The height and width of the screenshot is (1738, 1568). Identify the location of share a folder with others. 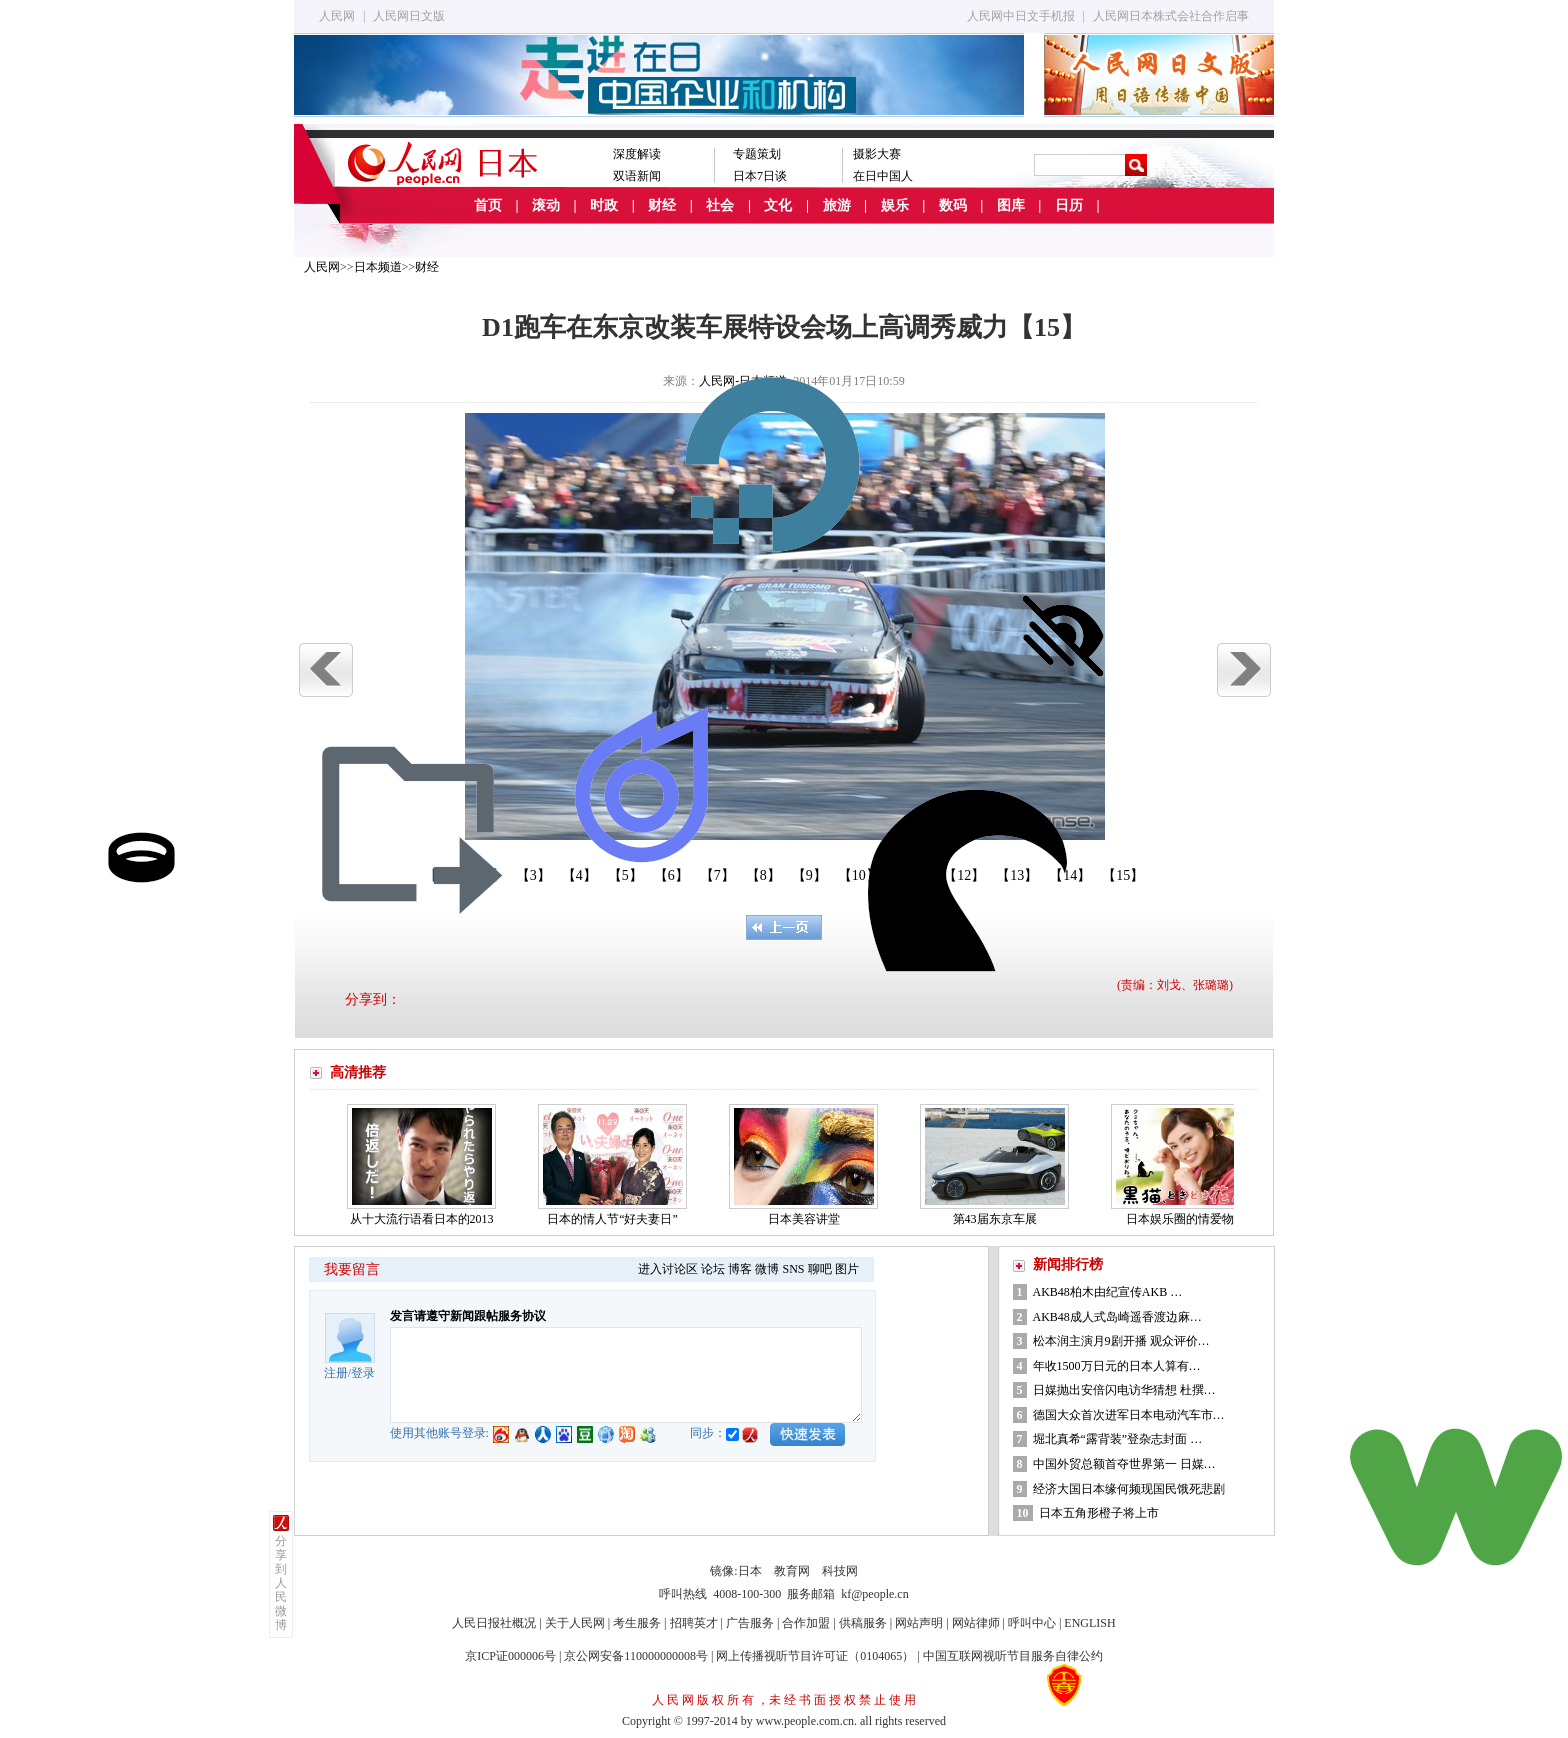
(408, 824).